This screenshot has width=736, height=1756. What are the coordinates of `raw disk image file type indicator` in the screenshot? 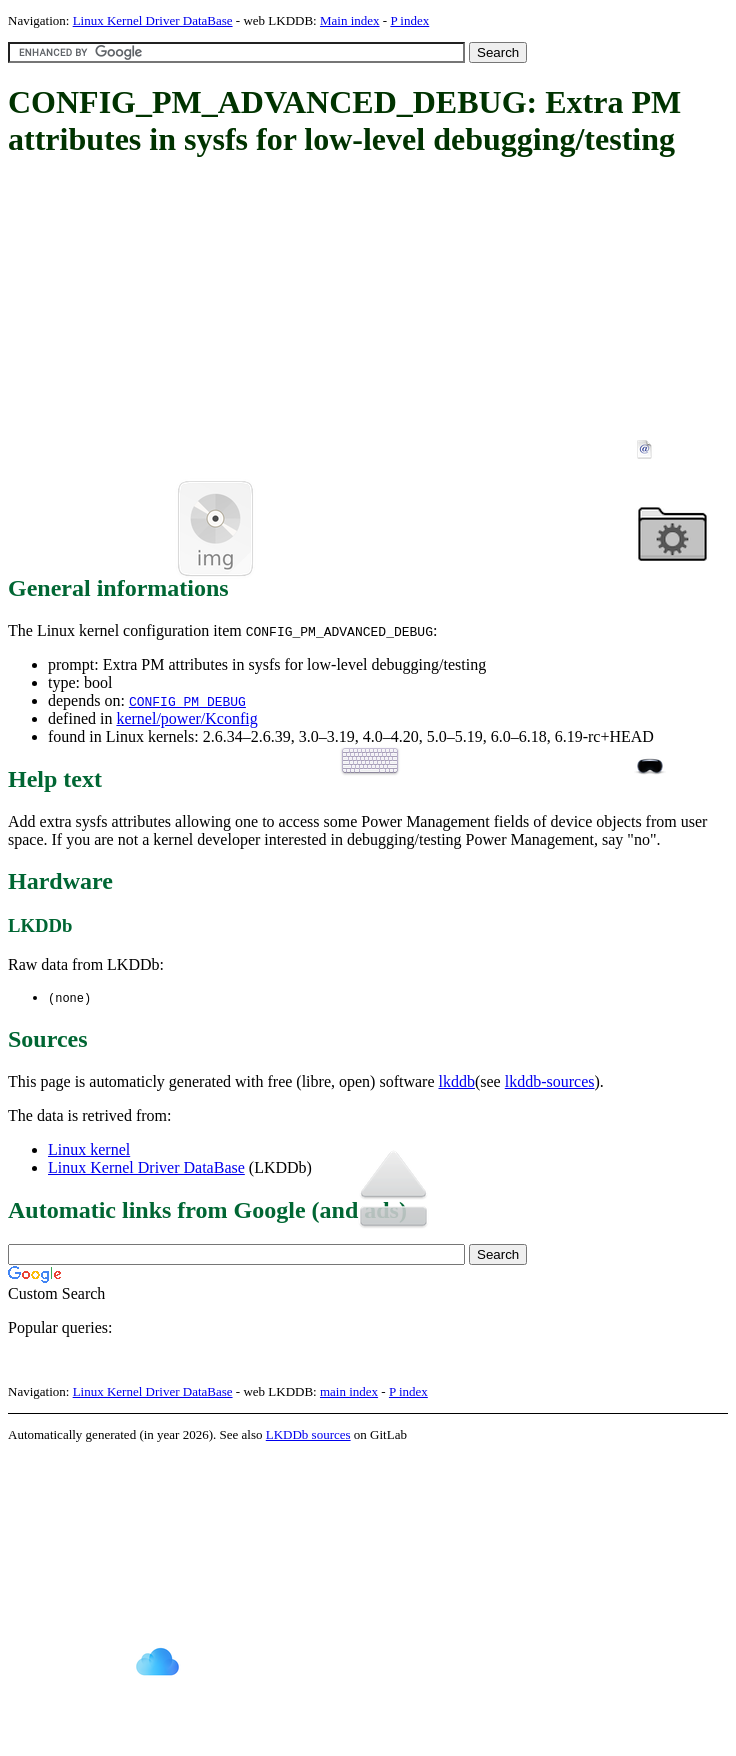 It's located at (215, 528).